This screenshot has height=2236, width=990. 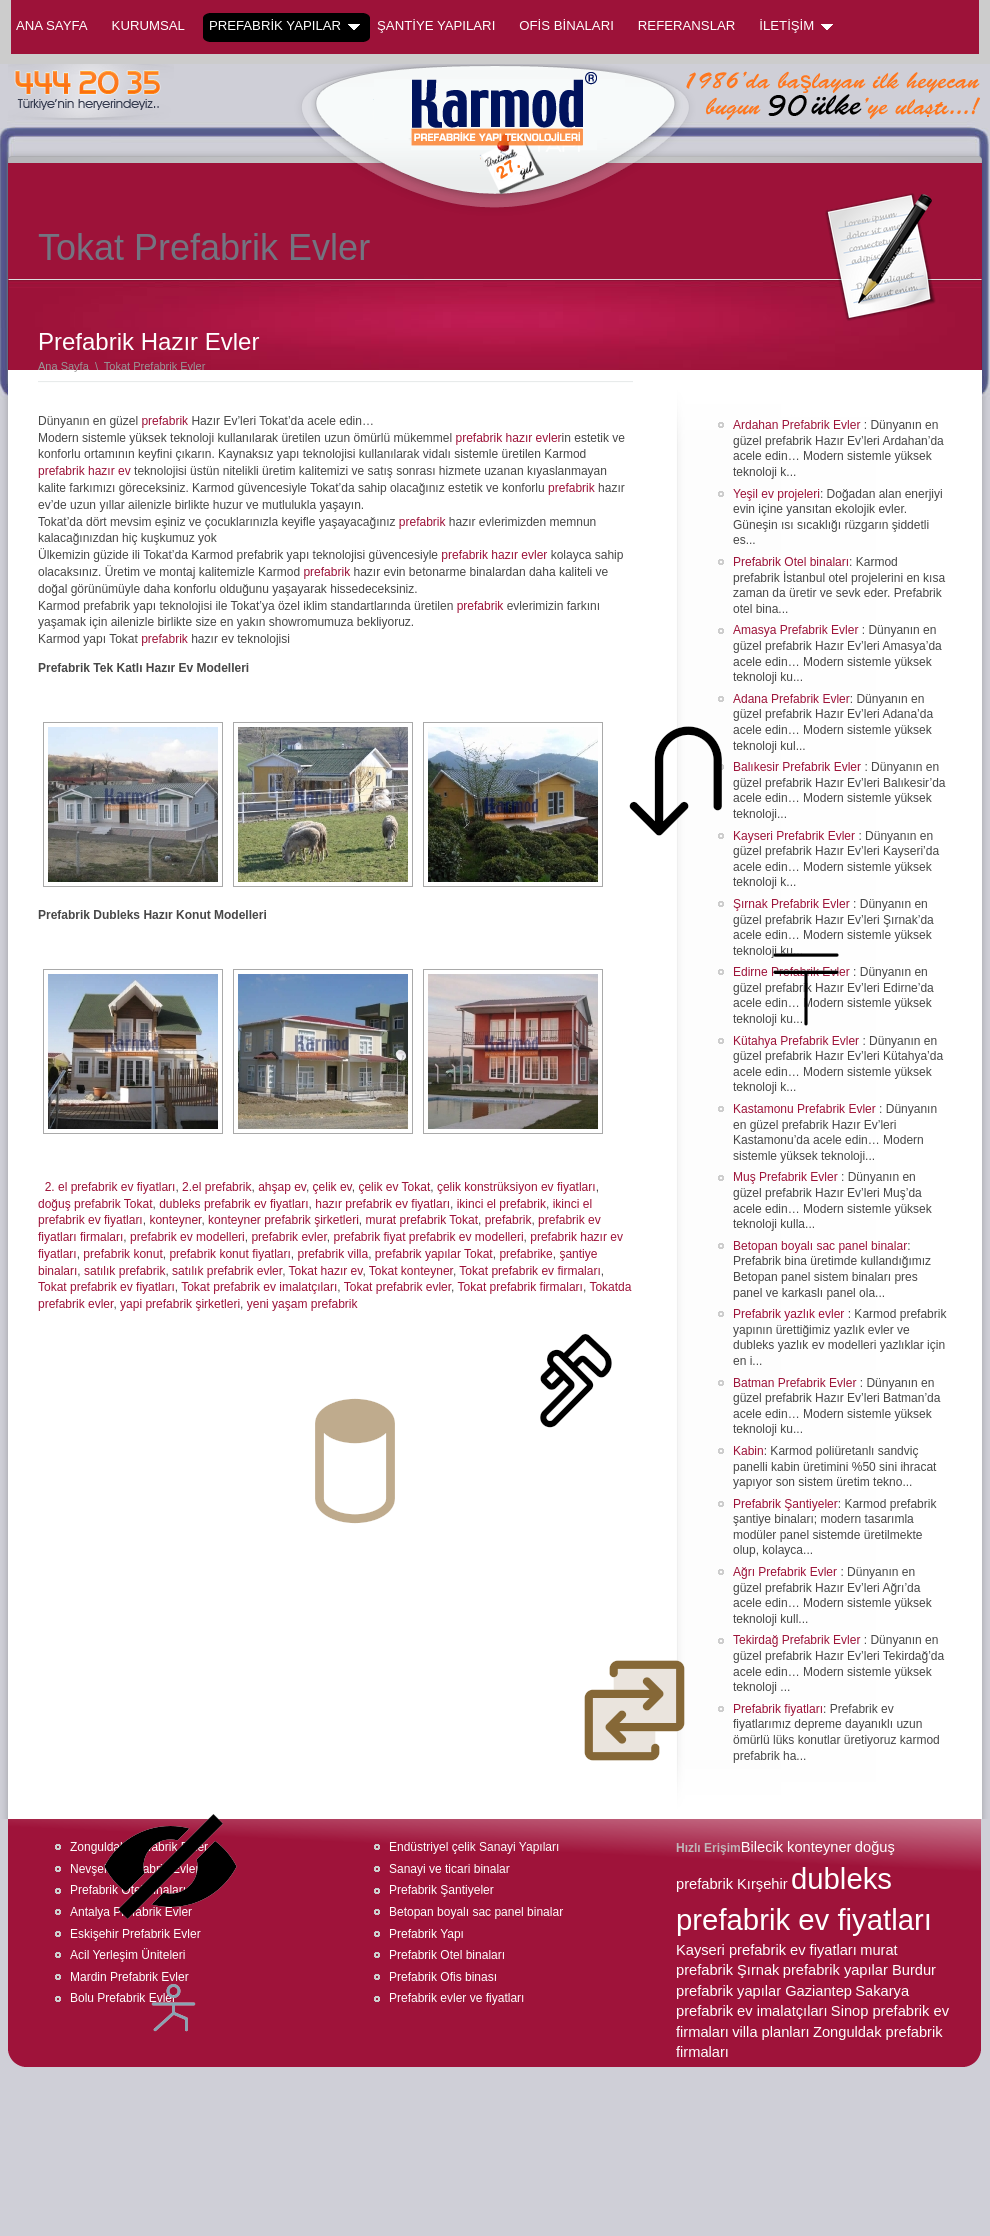 What do you see at coordinates (173, 2009) in the screenshot?
I see `access tai chi or meditation exercises` at bounding box center [173, 2009].